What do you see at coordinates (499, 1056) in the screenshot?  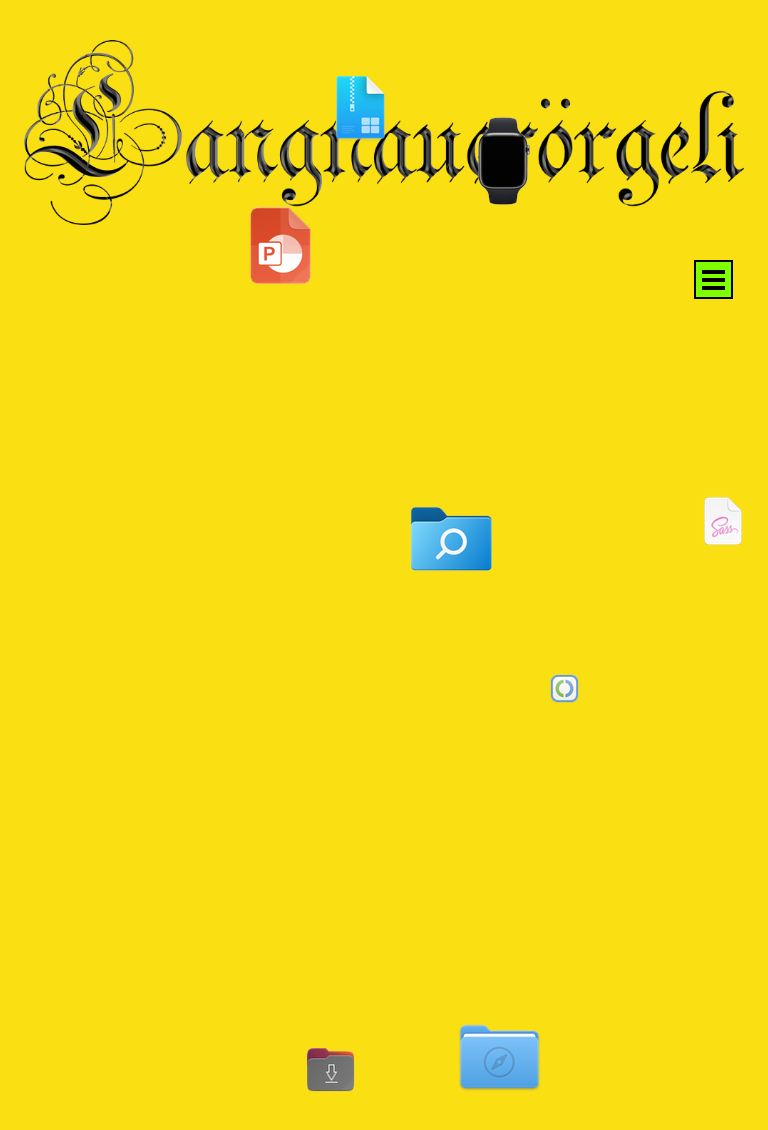 I see `open web browser bookmarks folder` at bounding box center [499, 1056].